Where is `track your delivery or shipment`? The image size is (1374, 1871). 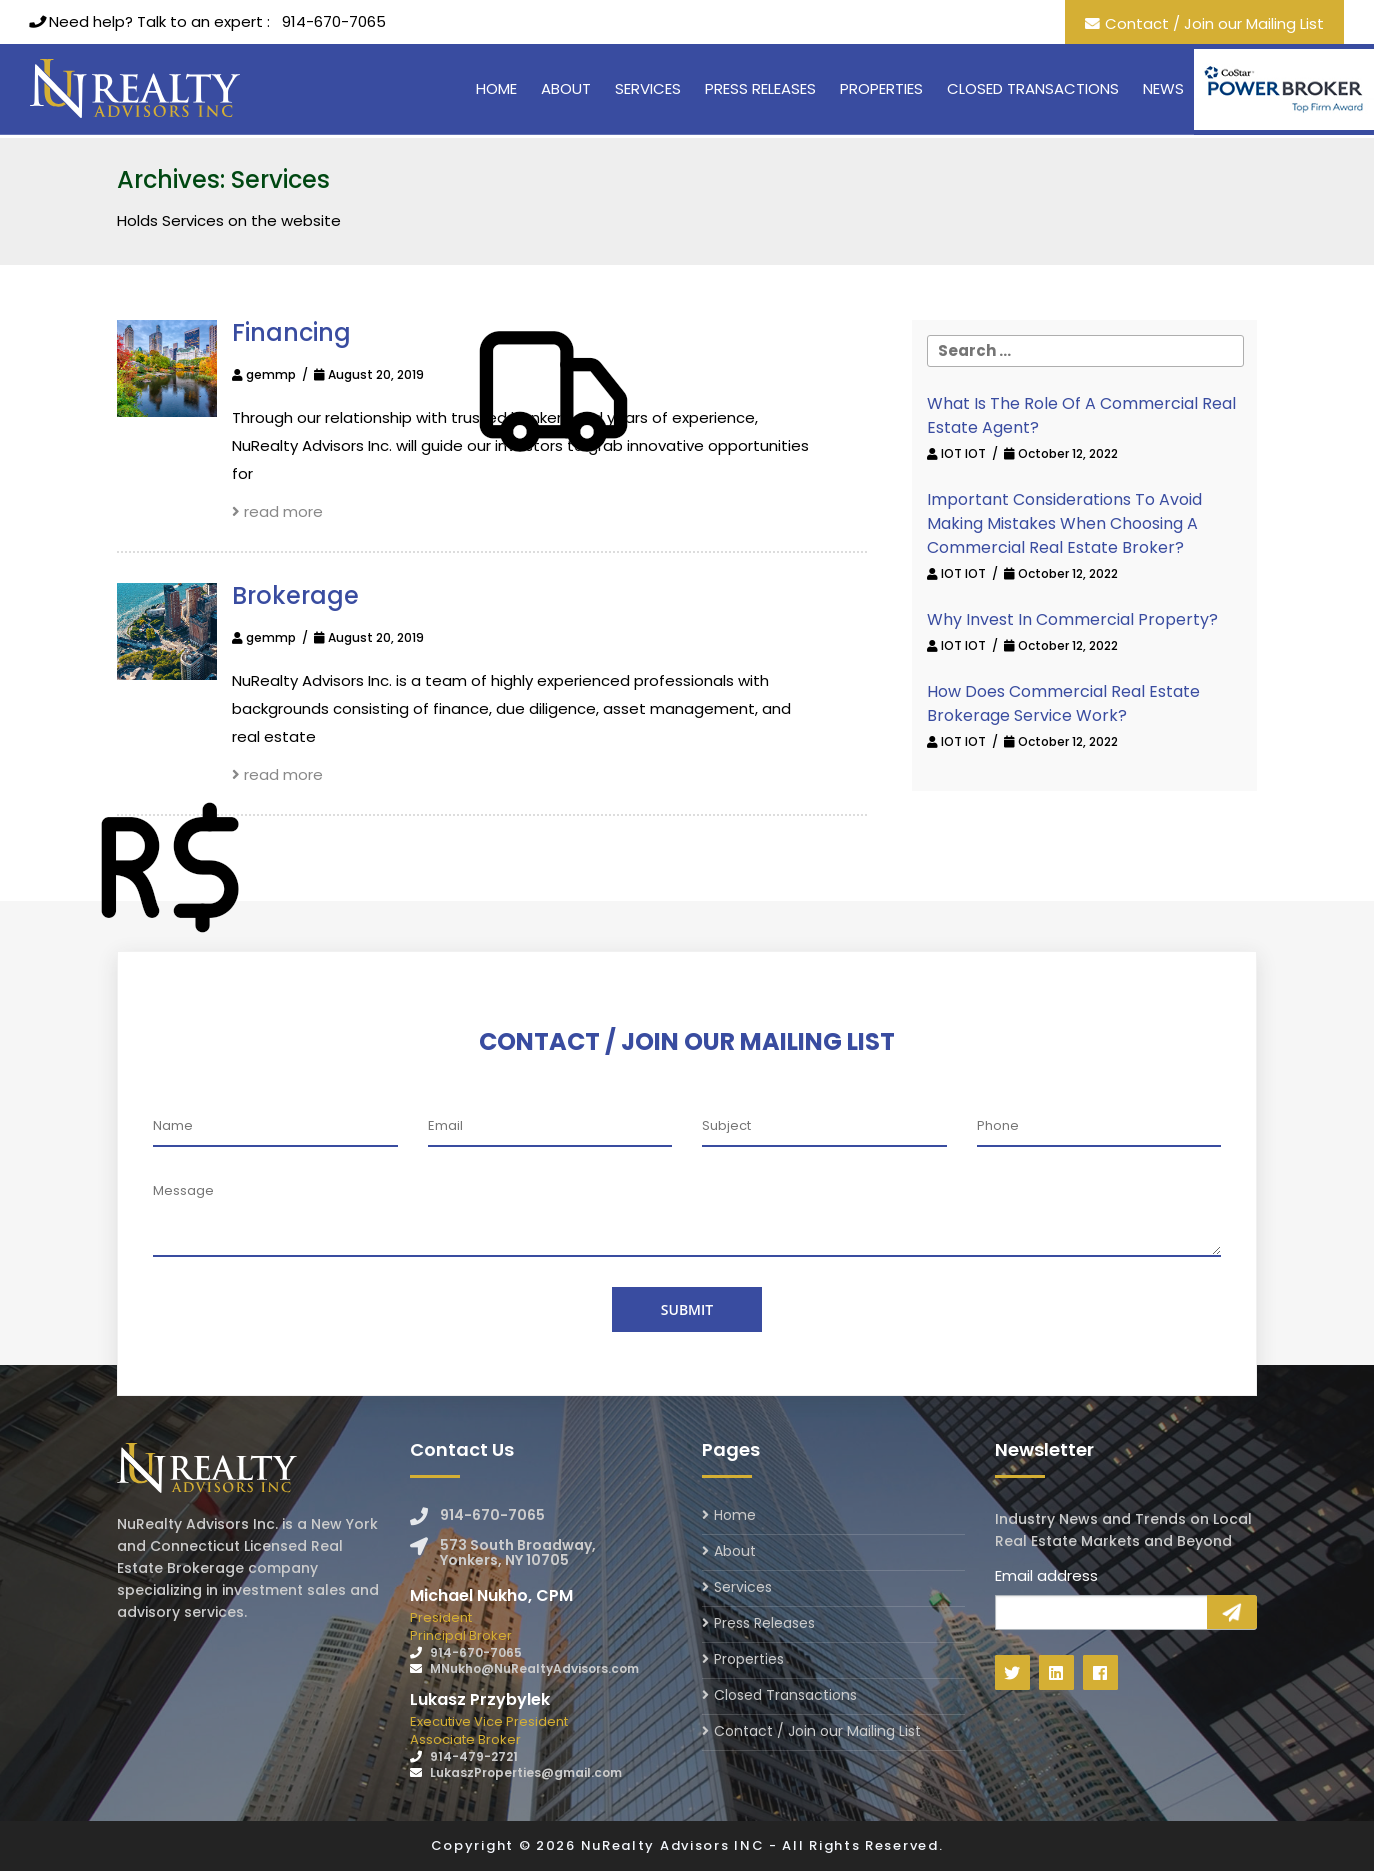
track your delivery or shipment is located at coordinates (553, 391).